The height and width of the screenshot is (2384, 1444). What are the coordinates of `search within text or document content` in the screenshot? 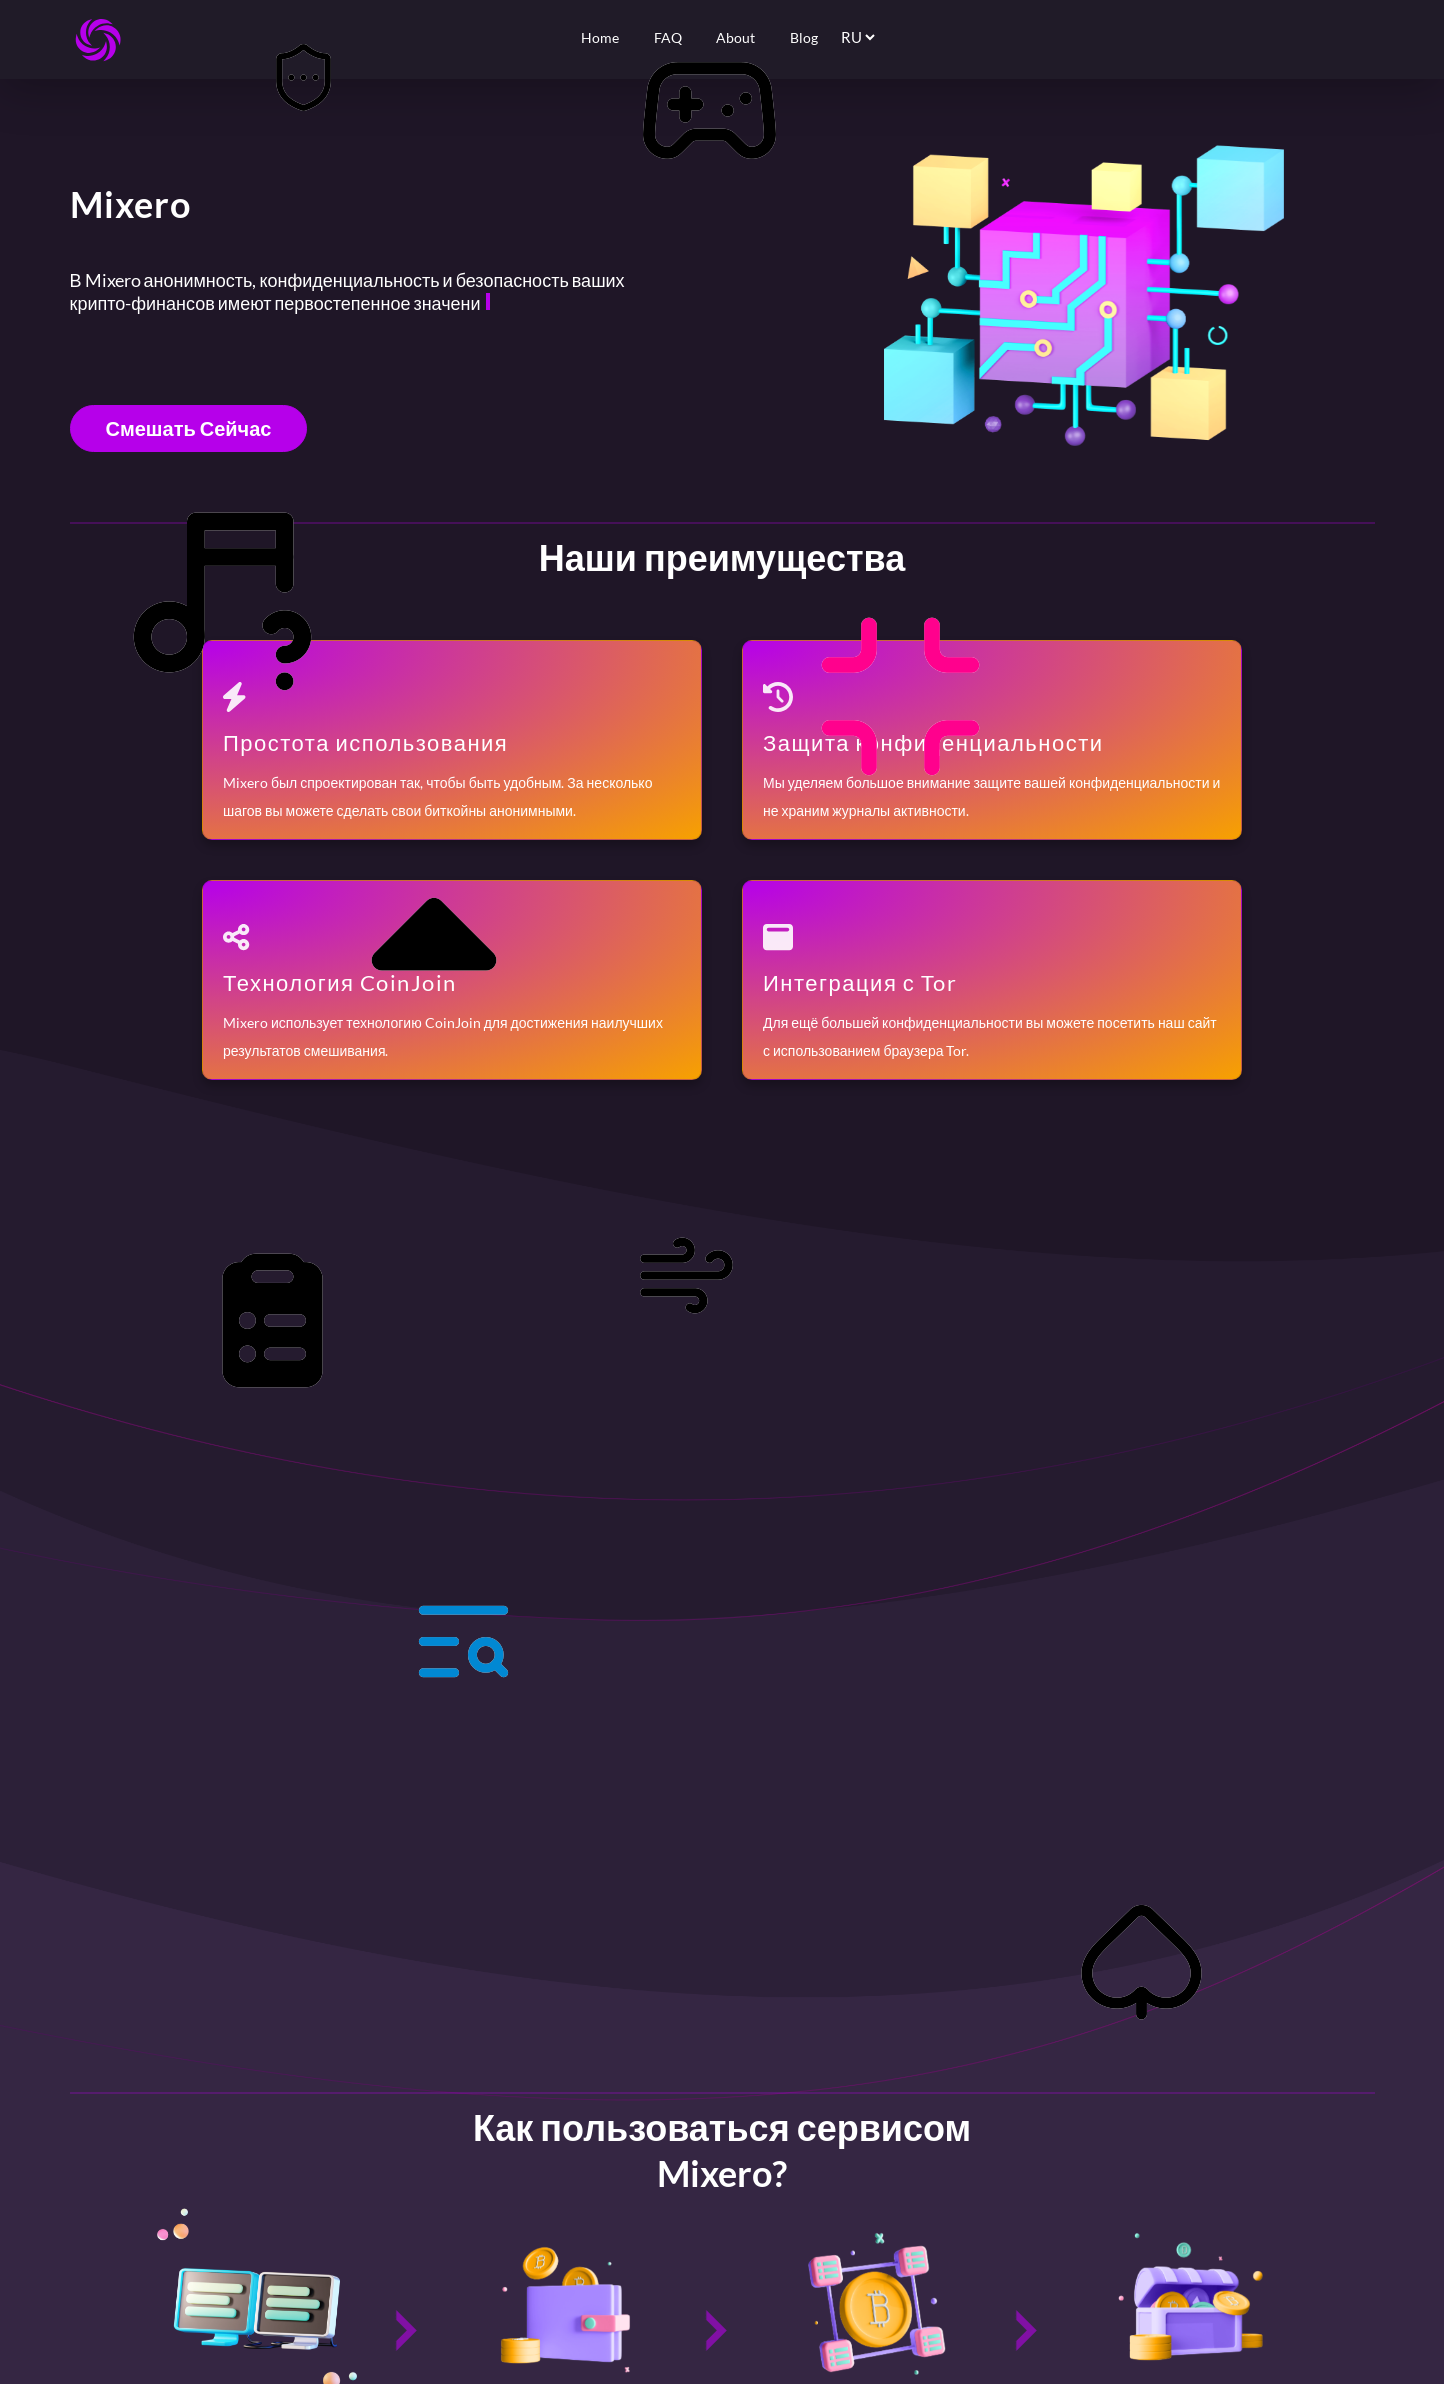 It's located at (463, 1641).